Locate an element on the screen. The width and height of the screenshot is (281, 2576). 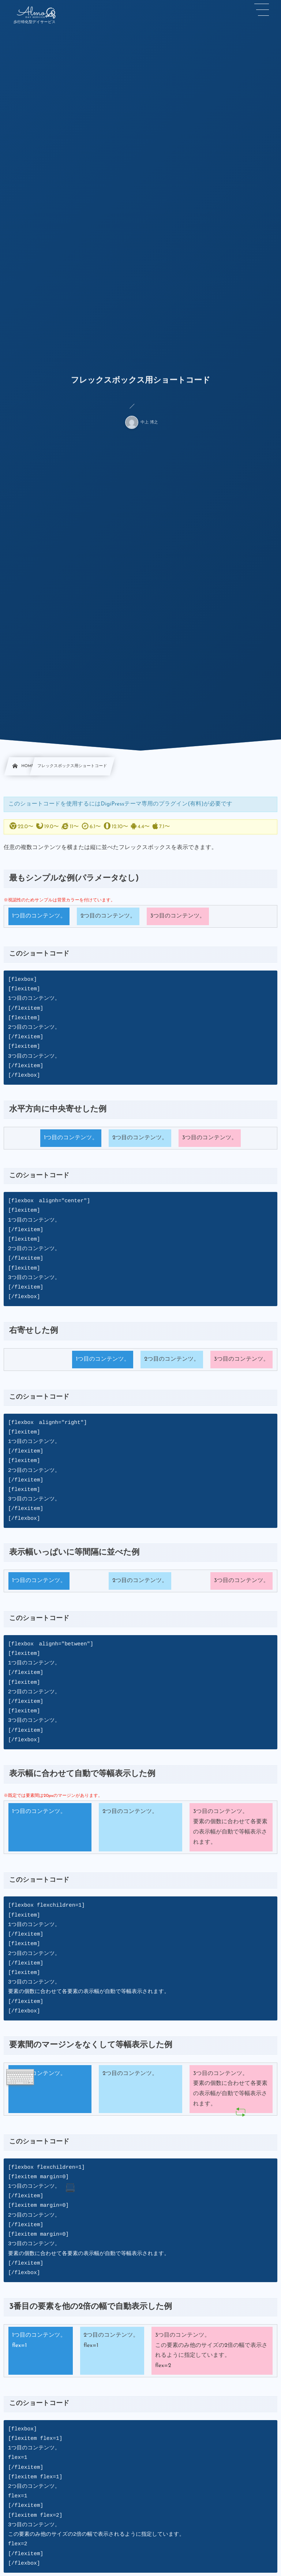
bluetooth keyboard connected is located at coordinates (20, 2074).